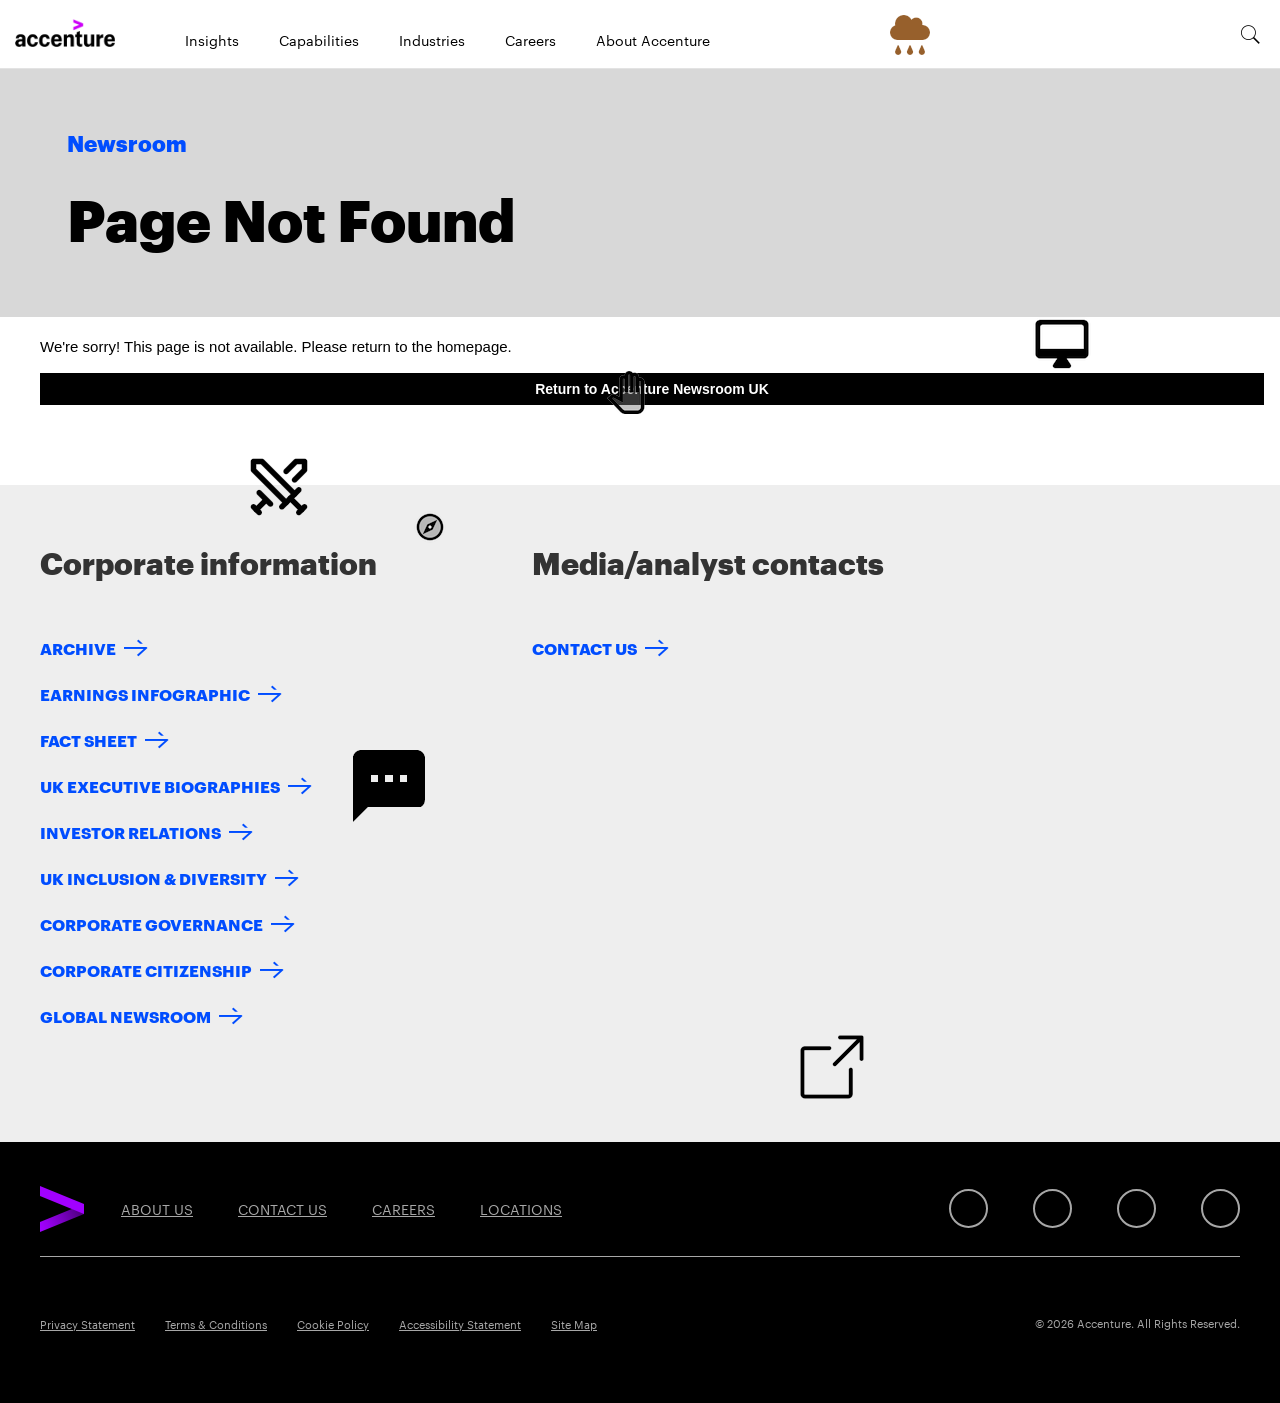 The image size is (1280, 1403). What do you see at coordinates (910, 35) in the screenshot?
I see `indicates rainy weather conditions` at bounding box center [910, 35].